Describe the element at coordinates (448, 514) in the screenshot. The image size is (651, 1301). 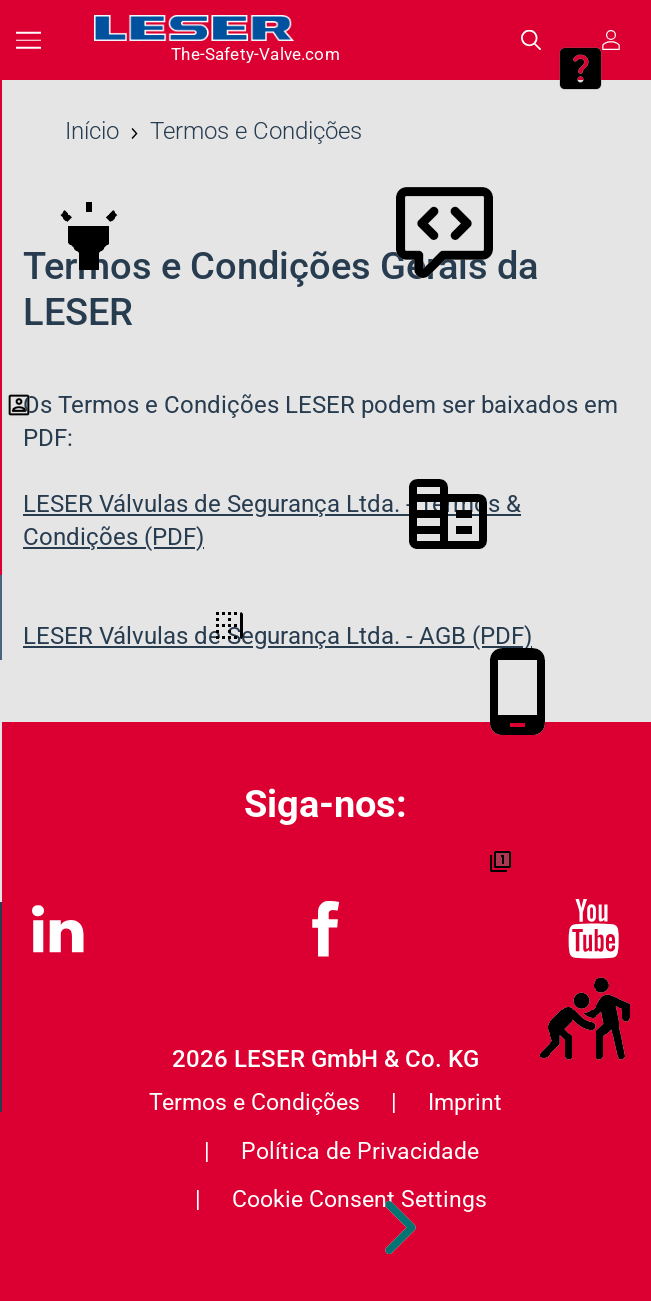
I see `view company or organization details` at that location.